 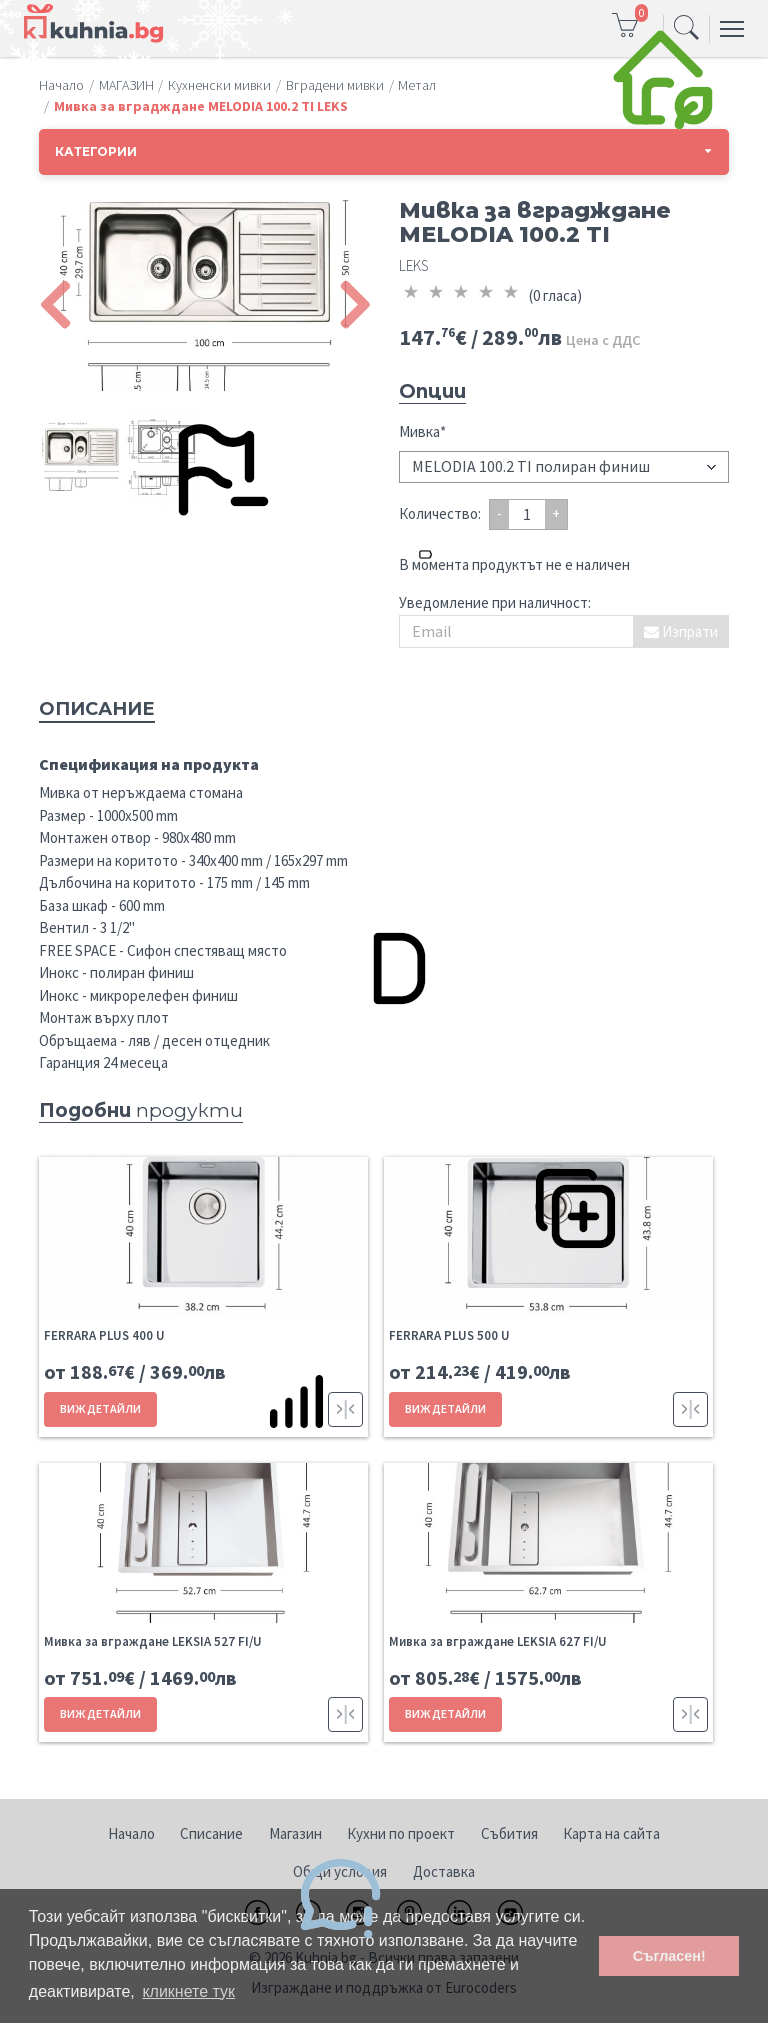 What do you see at coordinates (397, 968) in the screenshot?
I see `represents the letter D in alphabetical navigation` at bounding box center [397, 968].